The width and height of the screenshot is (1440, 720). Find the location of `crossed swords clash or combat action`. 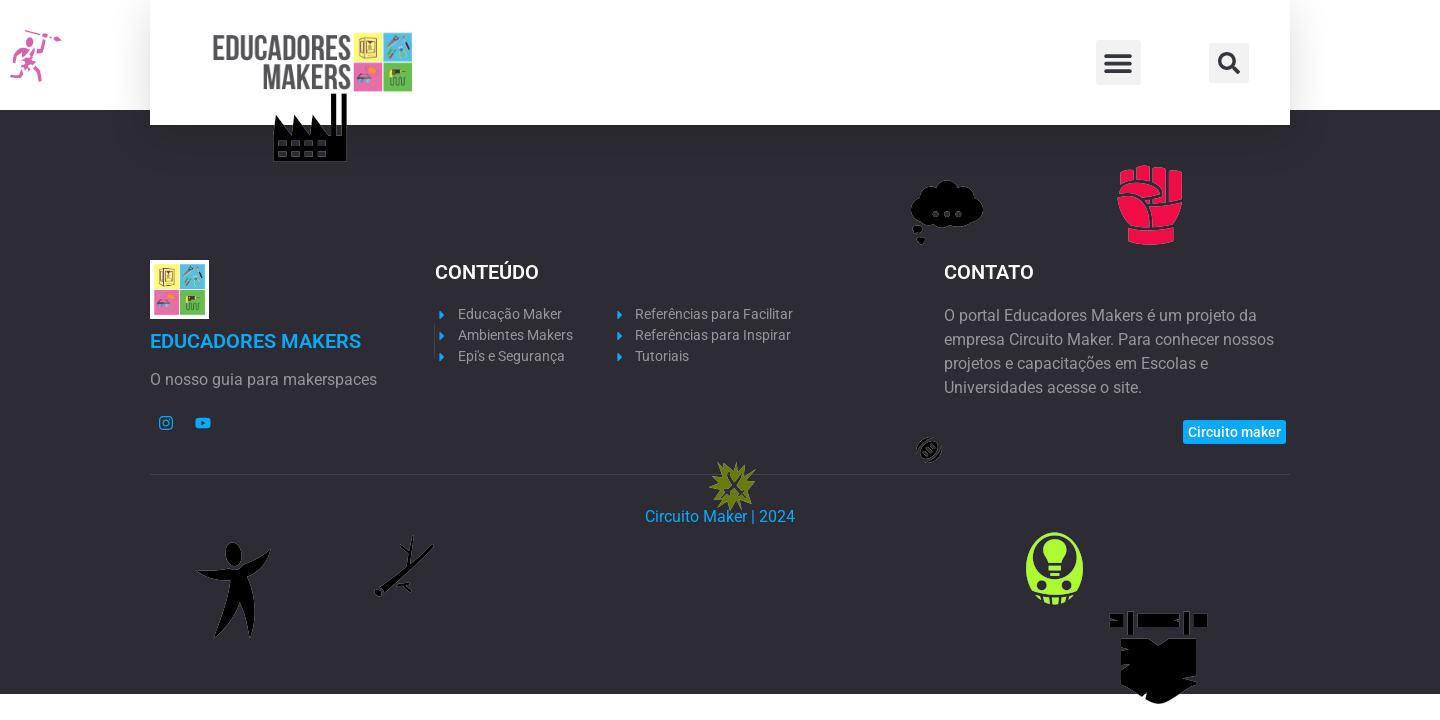

crossed swords clash or combat action is located at coordinates (733, 486).